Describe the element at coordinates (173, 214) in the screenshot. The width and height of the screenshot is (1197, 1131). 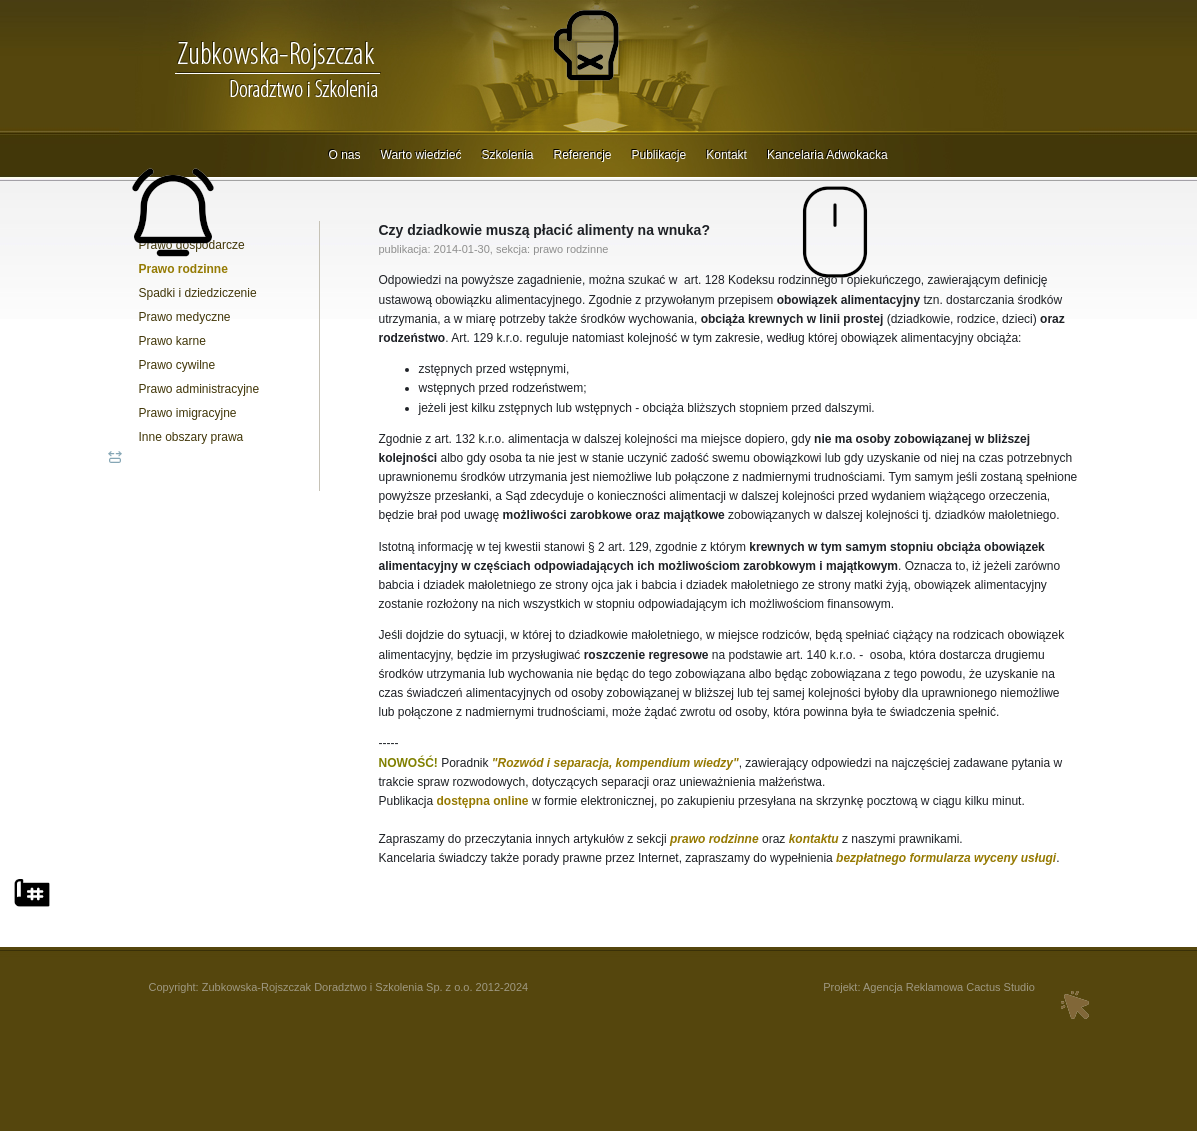
I see `indicates new notifications or alerts` at that location.